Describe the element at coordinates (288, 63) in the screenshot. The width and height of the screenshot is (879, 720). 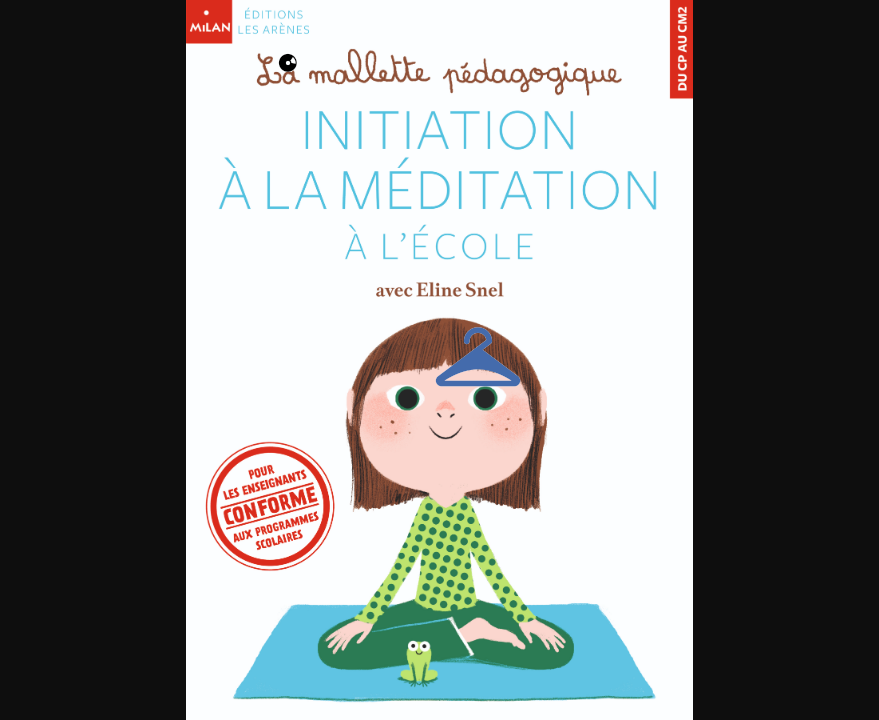
I see `play or access music library` at that location.